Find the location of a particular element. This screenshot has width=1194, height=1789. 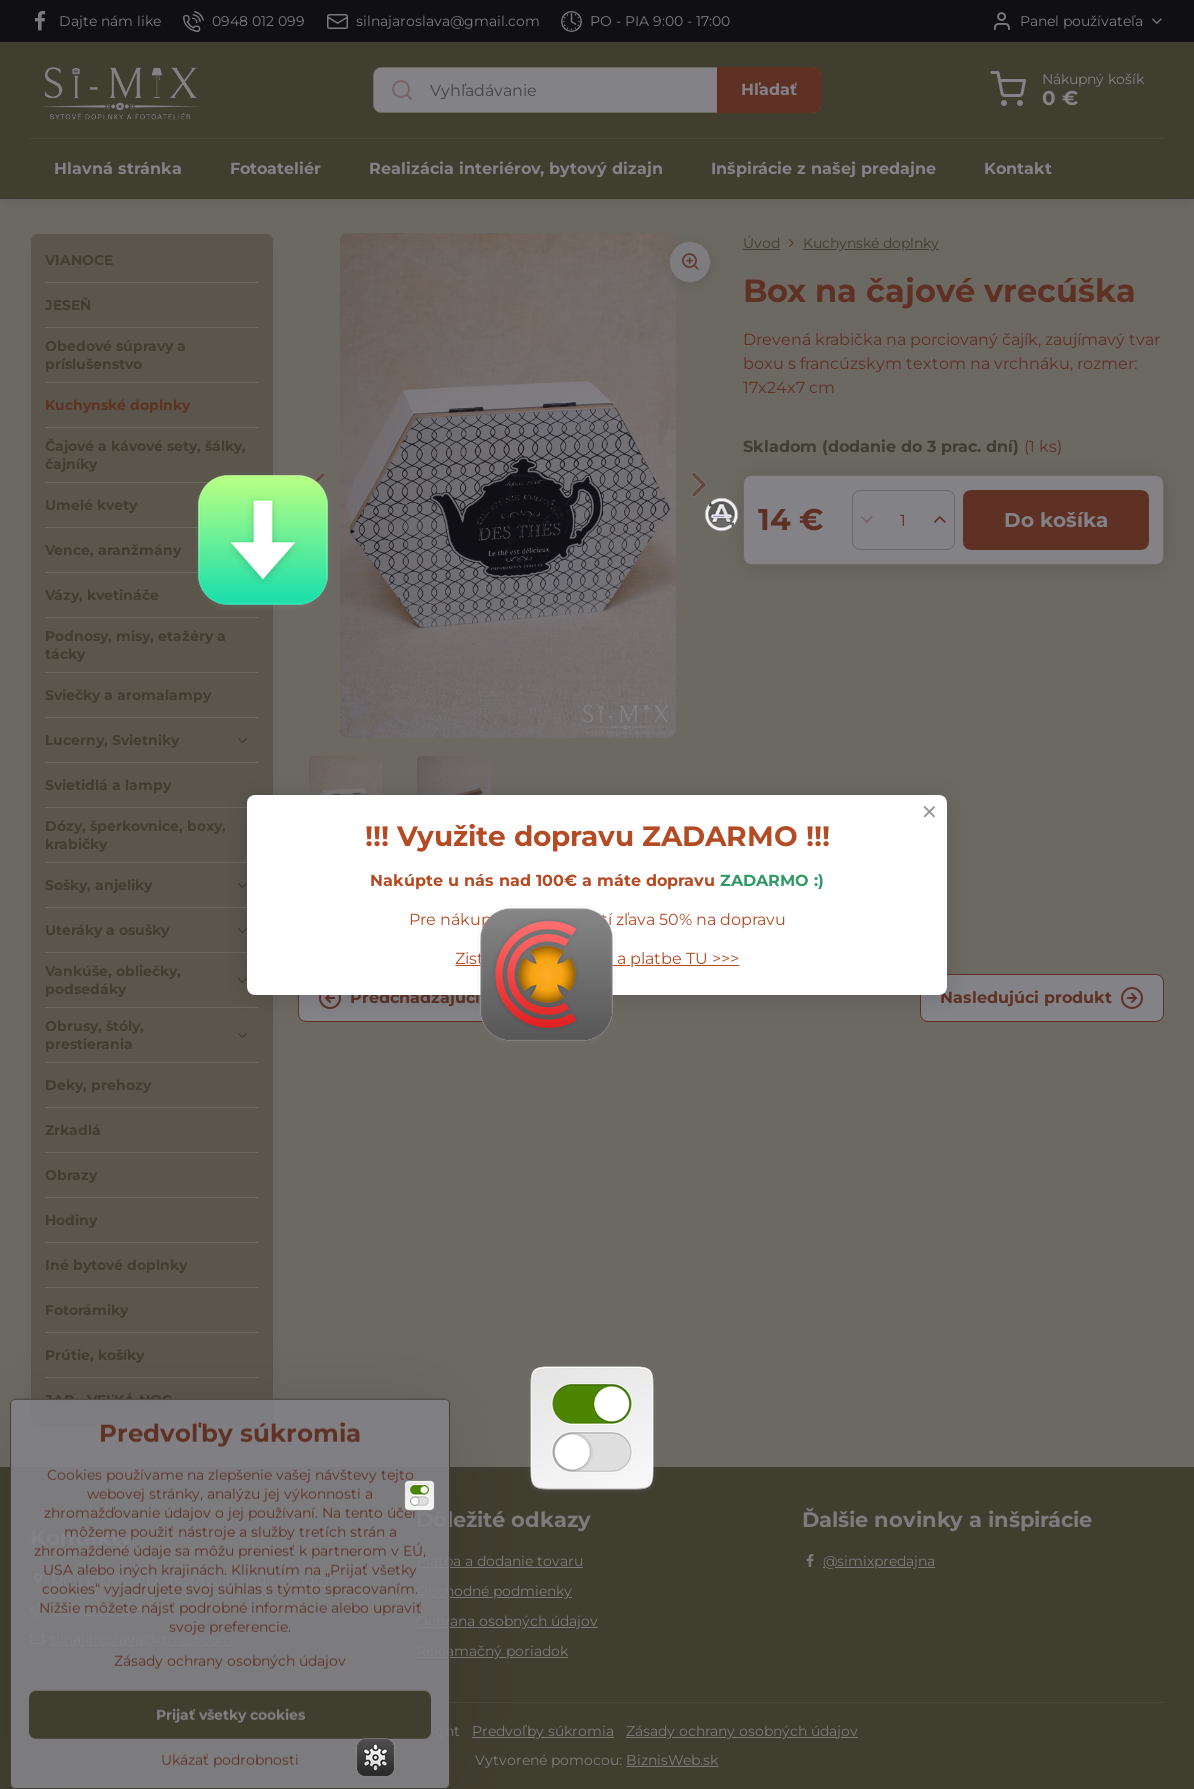

save or download the current session is located at coordinates (263, 540).